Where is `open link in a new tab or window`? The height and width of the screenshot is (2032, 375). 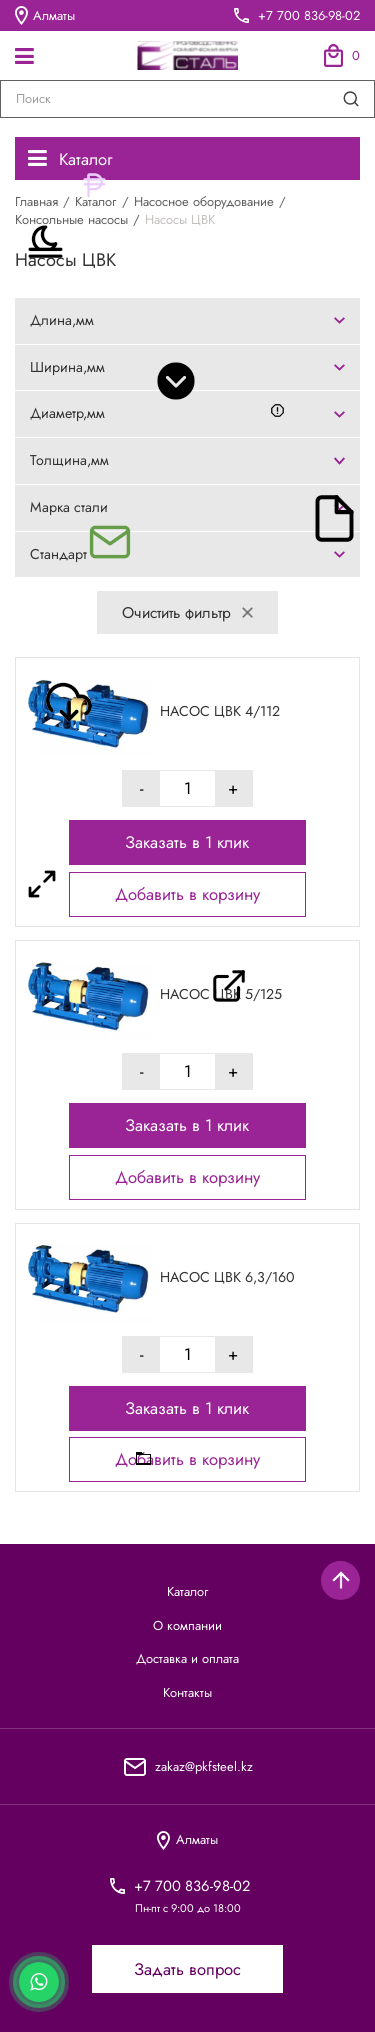 open link in a new tab or window is located at coordinates (229, 986).